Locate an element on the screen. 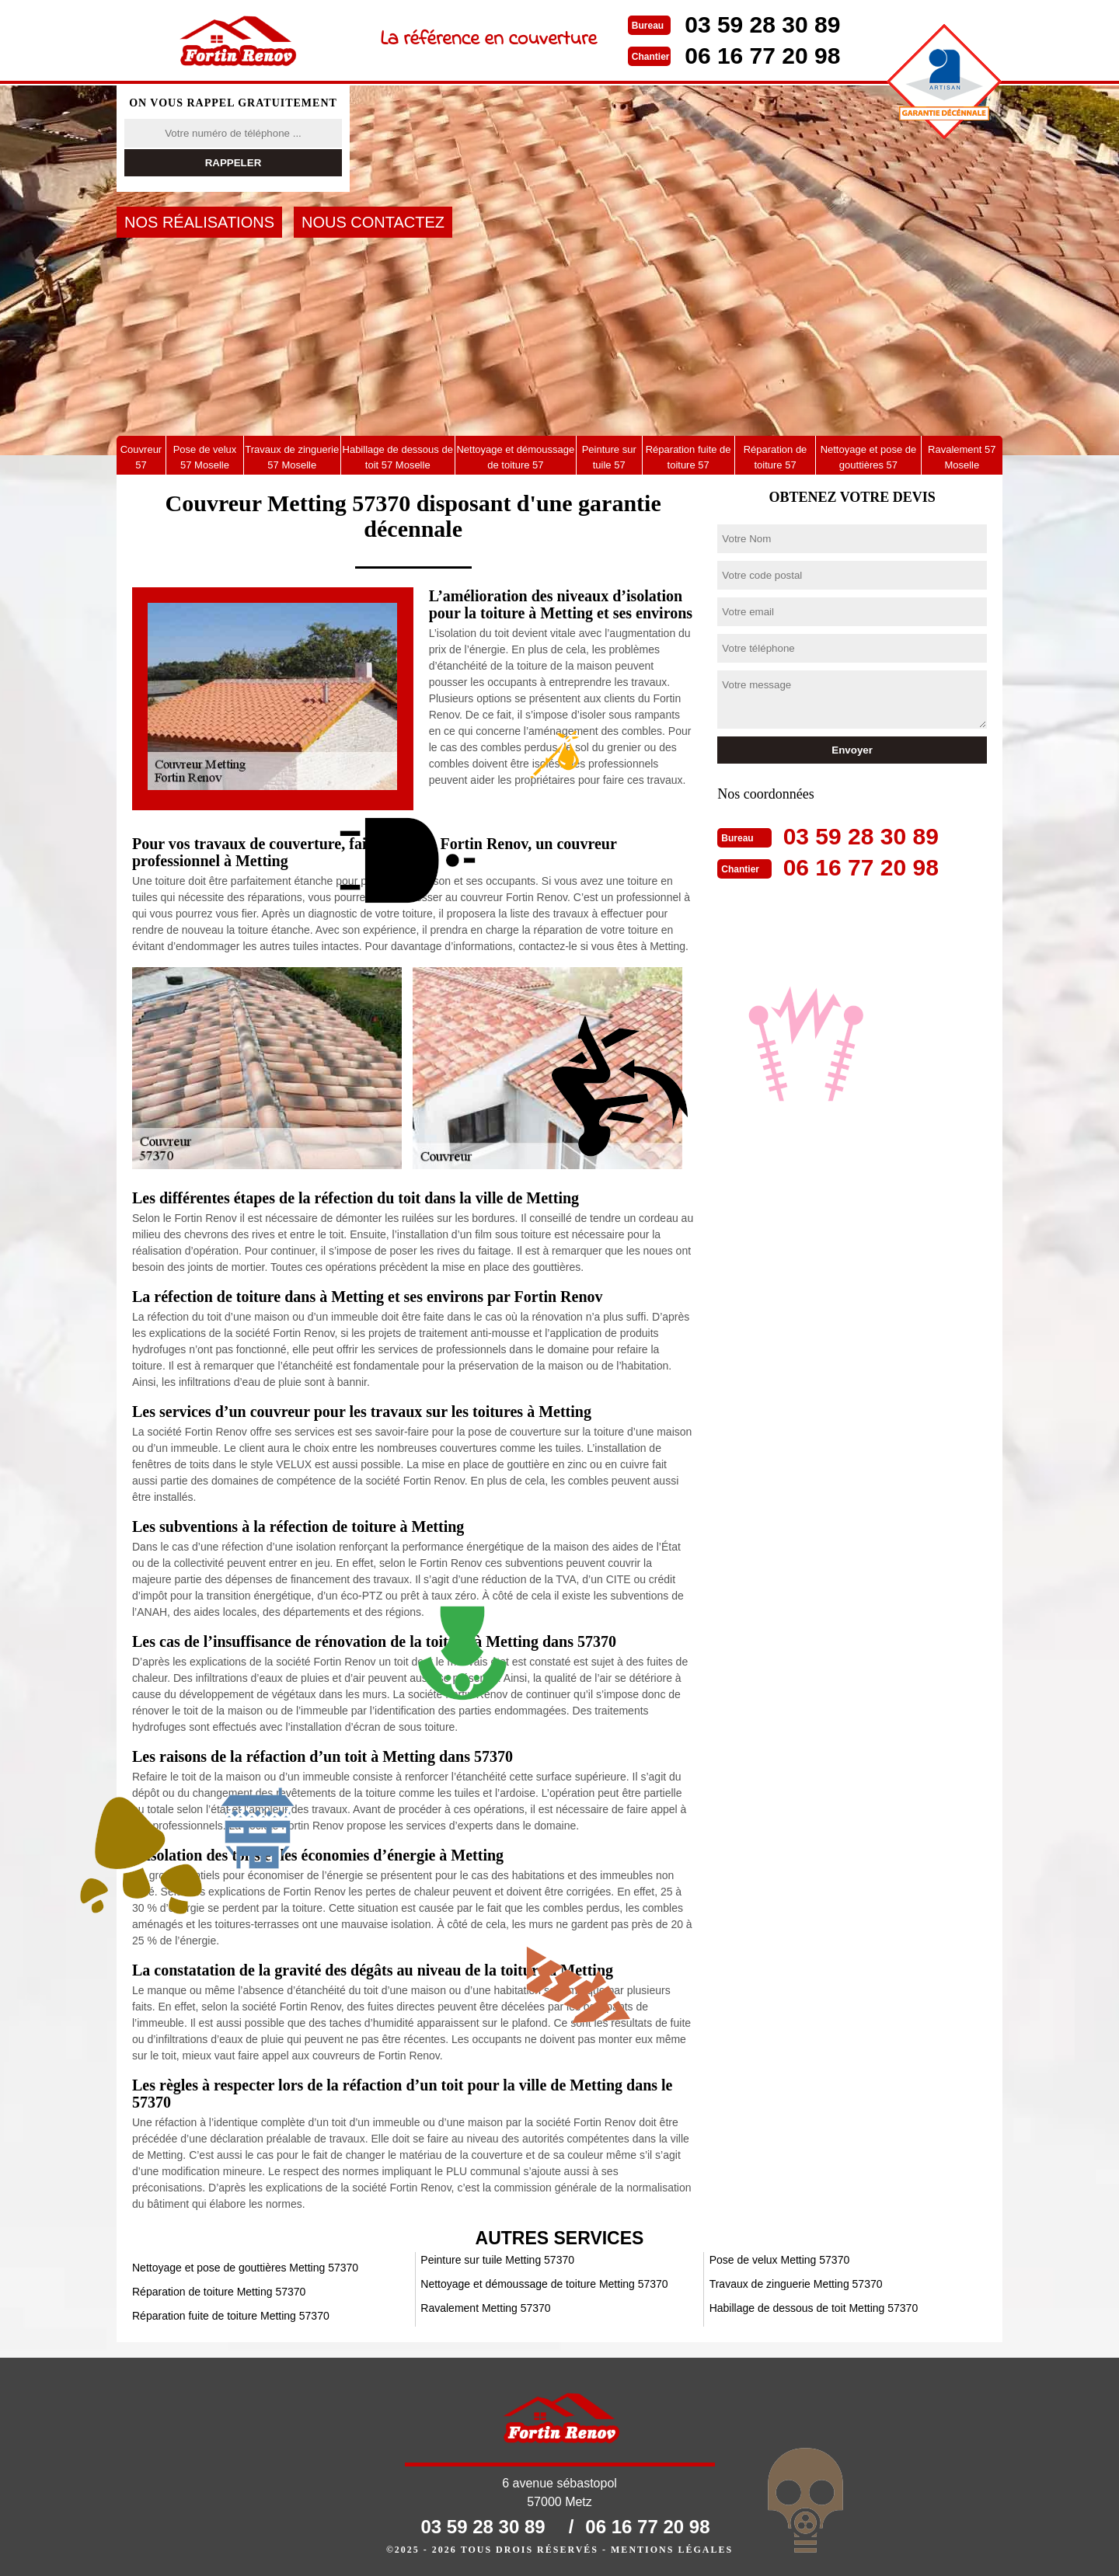  browse mushroom or fungi identification is located at coordinates (141, 1855).